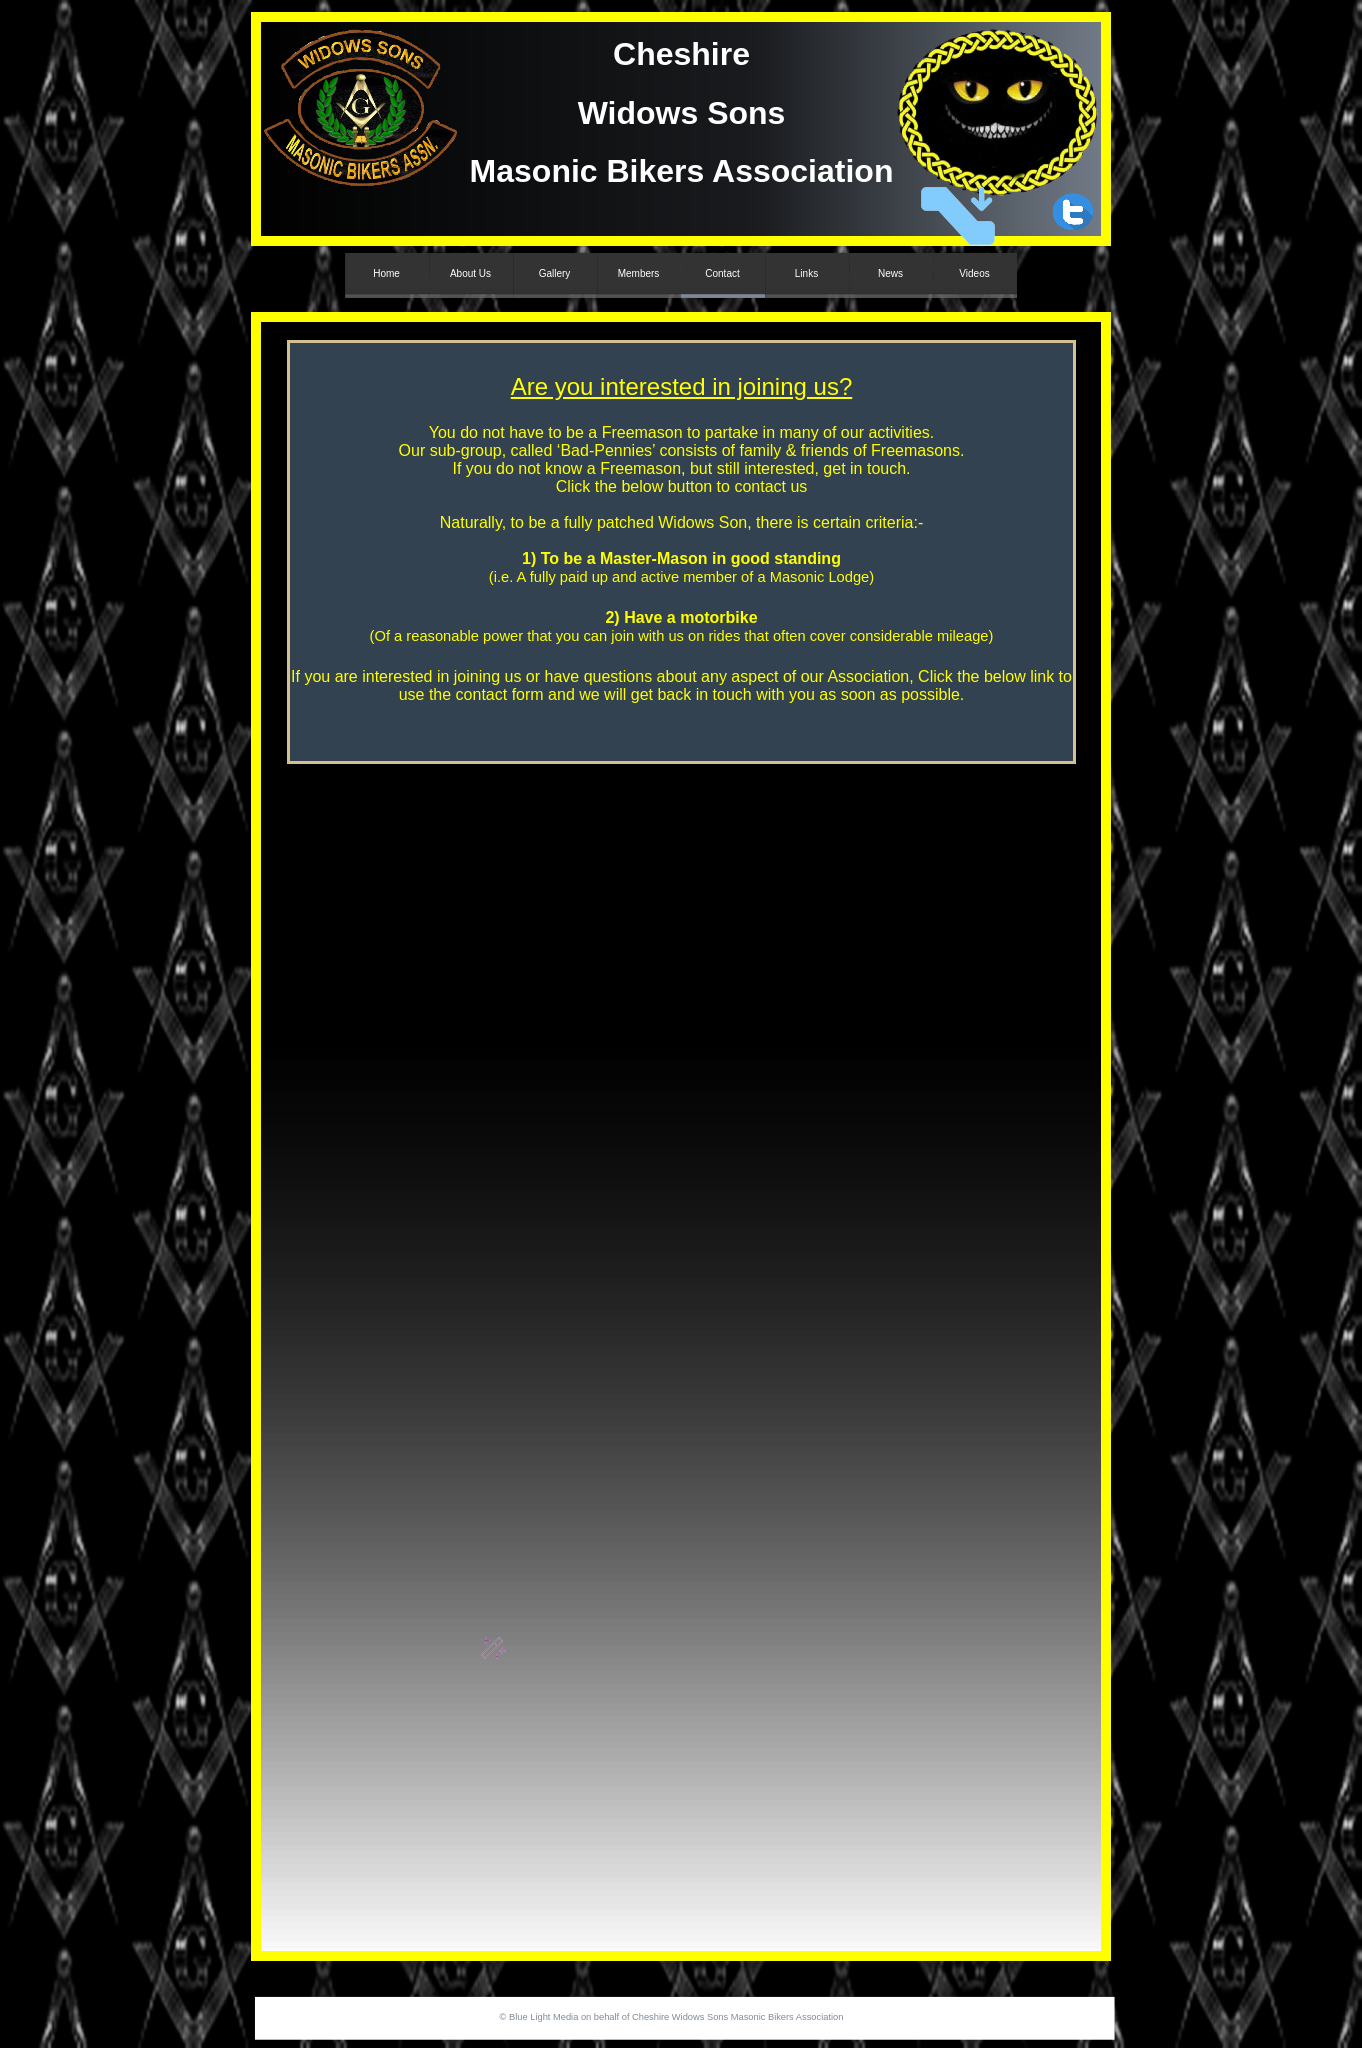 The width and height of the screenshot is (1362, 2048). What do you see at coordinates (958, 216) in the screenshot?
I see `indicates escalator going down` at bounding box center [958, 216].